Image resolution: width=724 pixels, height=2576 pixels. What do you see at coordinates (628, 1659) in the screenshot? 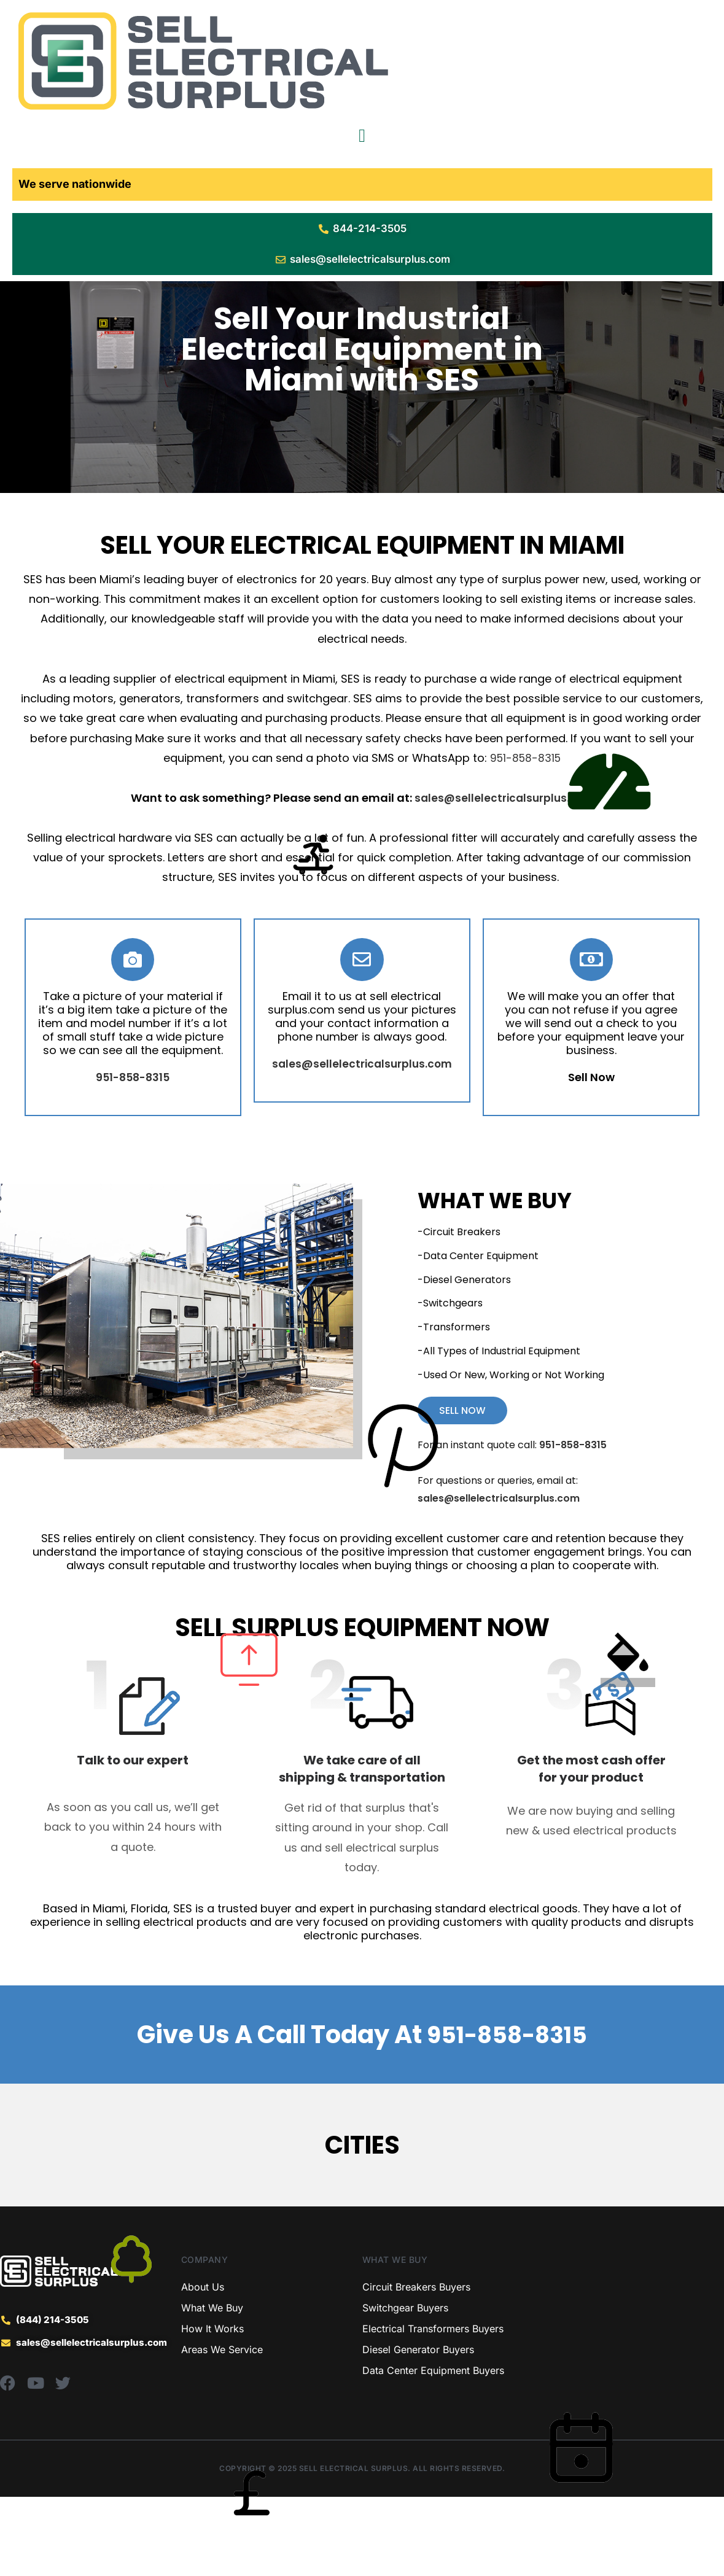
I see `fill selected area with color` at bounding box center [628, 1659].